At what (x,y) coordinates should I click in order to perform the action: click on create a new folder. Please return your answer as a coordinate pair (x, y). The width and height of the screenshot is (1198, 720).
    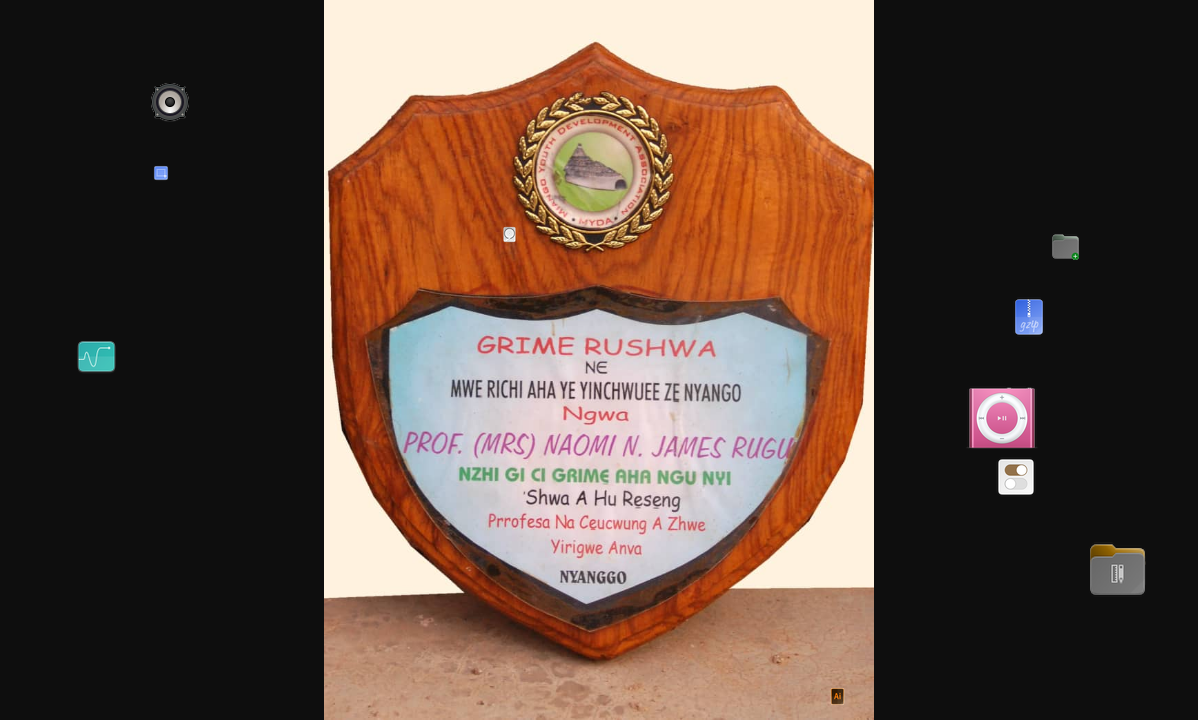
    Looking at the image, I should click on (1065, 246).